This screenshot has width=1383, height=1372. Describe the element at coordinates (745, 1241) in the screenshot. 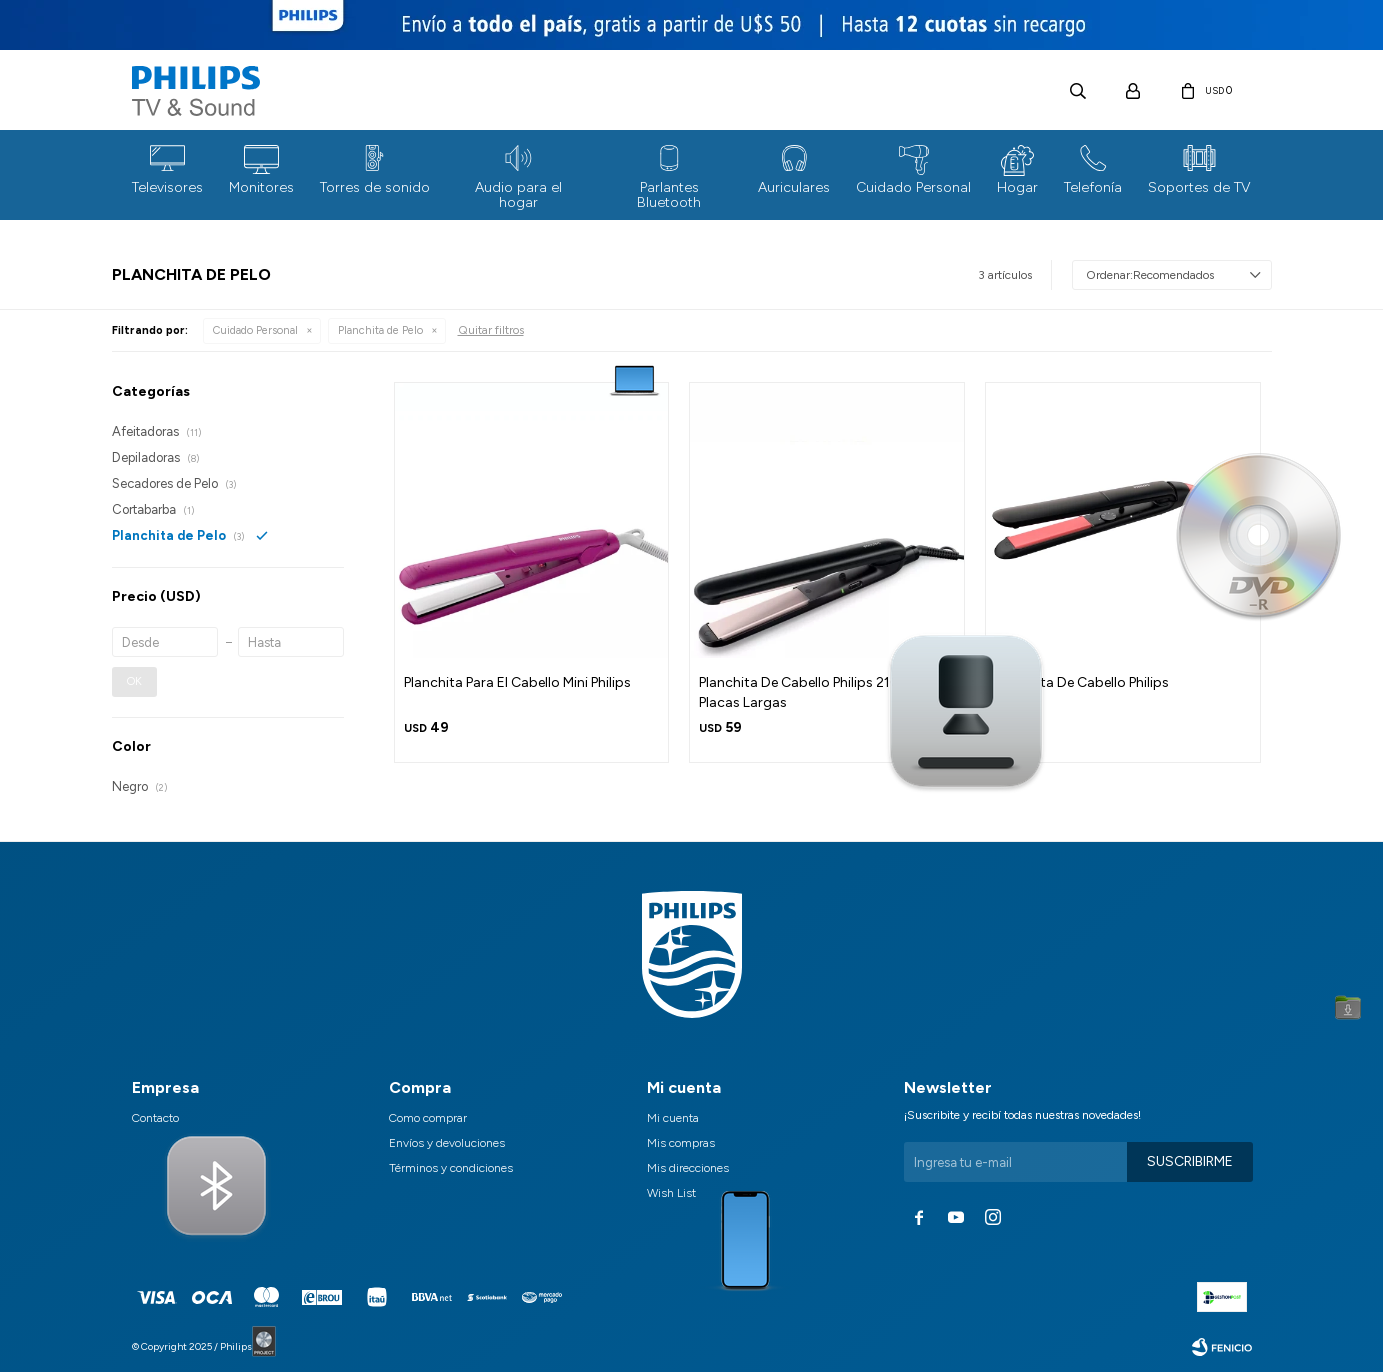

I see `iPhone 12 Pro device icon` at that location.